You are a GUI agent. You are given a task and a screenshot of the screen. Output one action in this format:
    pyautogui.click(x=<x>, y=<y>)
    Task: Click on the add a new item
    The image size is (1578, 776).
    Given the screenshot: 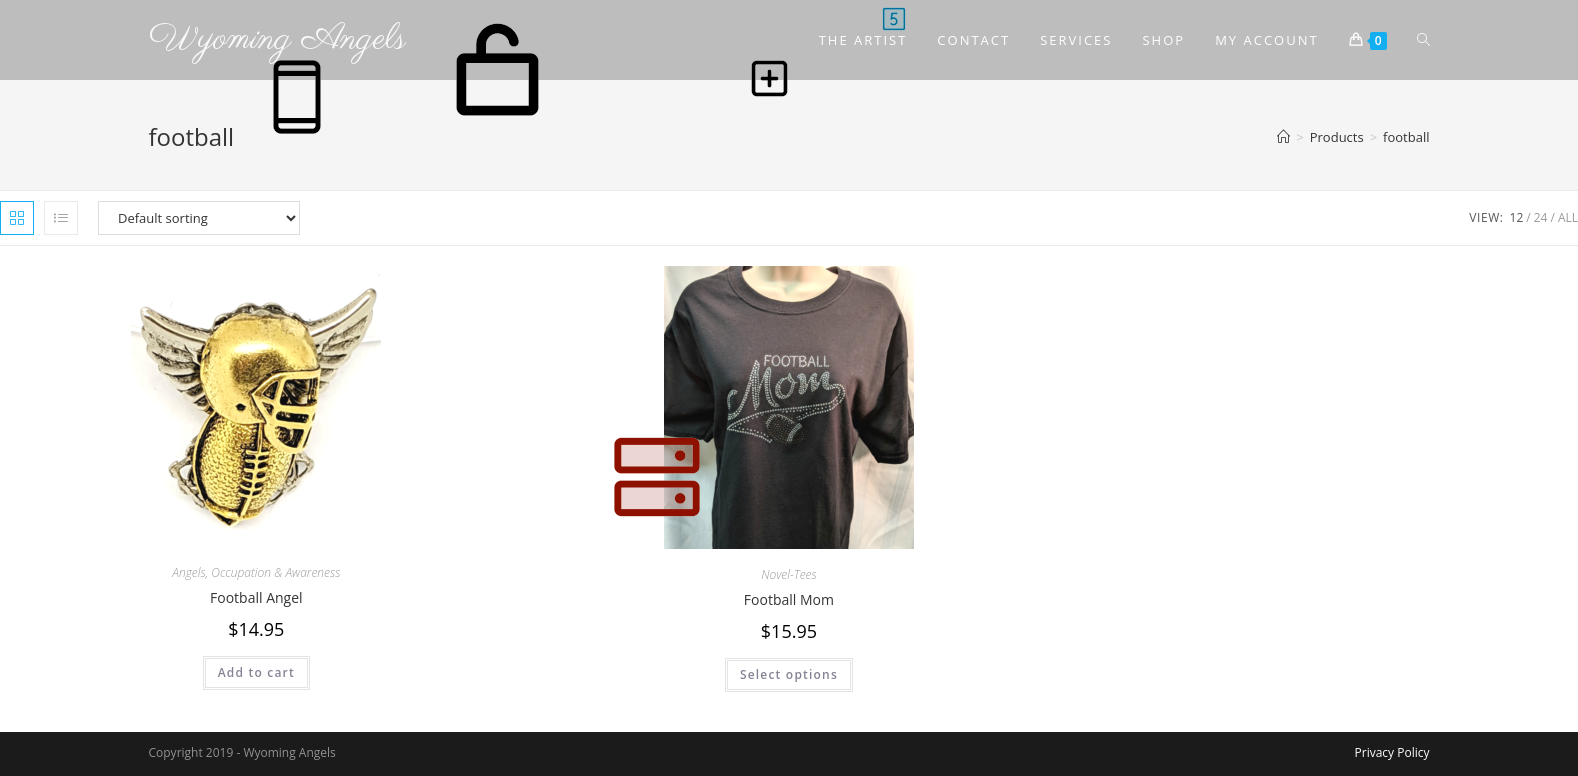 What is the action you would take?
    pyautogui.click(x=769, y=78)
    